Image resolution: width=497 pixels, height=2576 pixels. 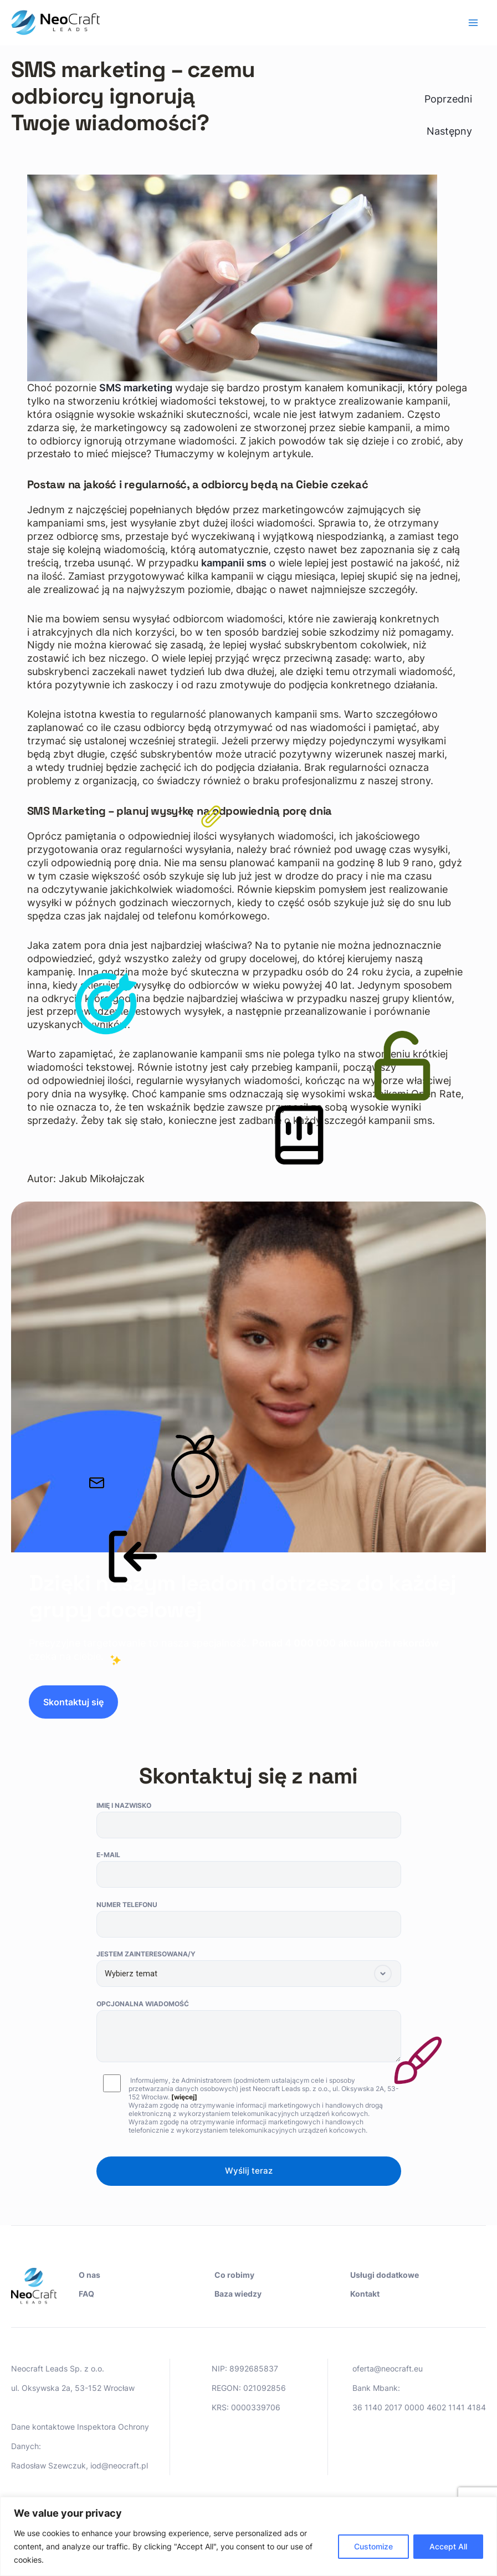 I want to click on open your inbox, so click(x=96, y=1483).